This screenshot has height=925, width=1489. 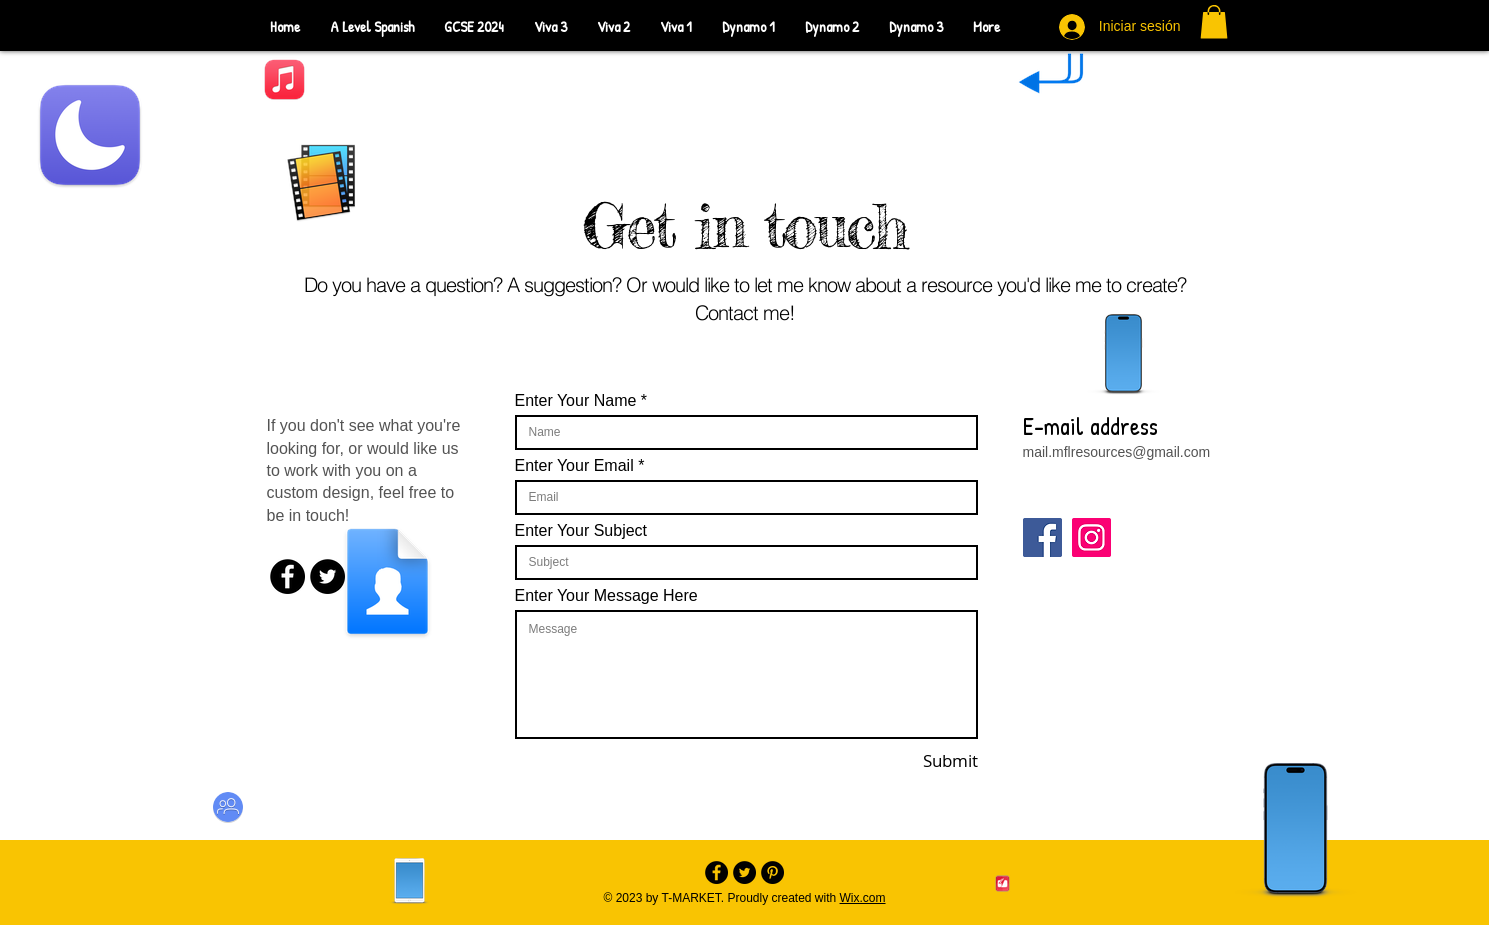 What do you see at coordinates (321, 183) in the screenshot?
I see `open iMovie library` at bounding box center [321, 183].